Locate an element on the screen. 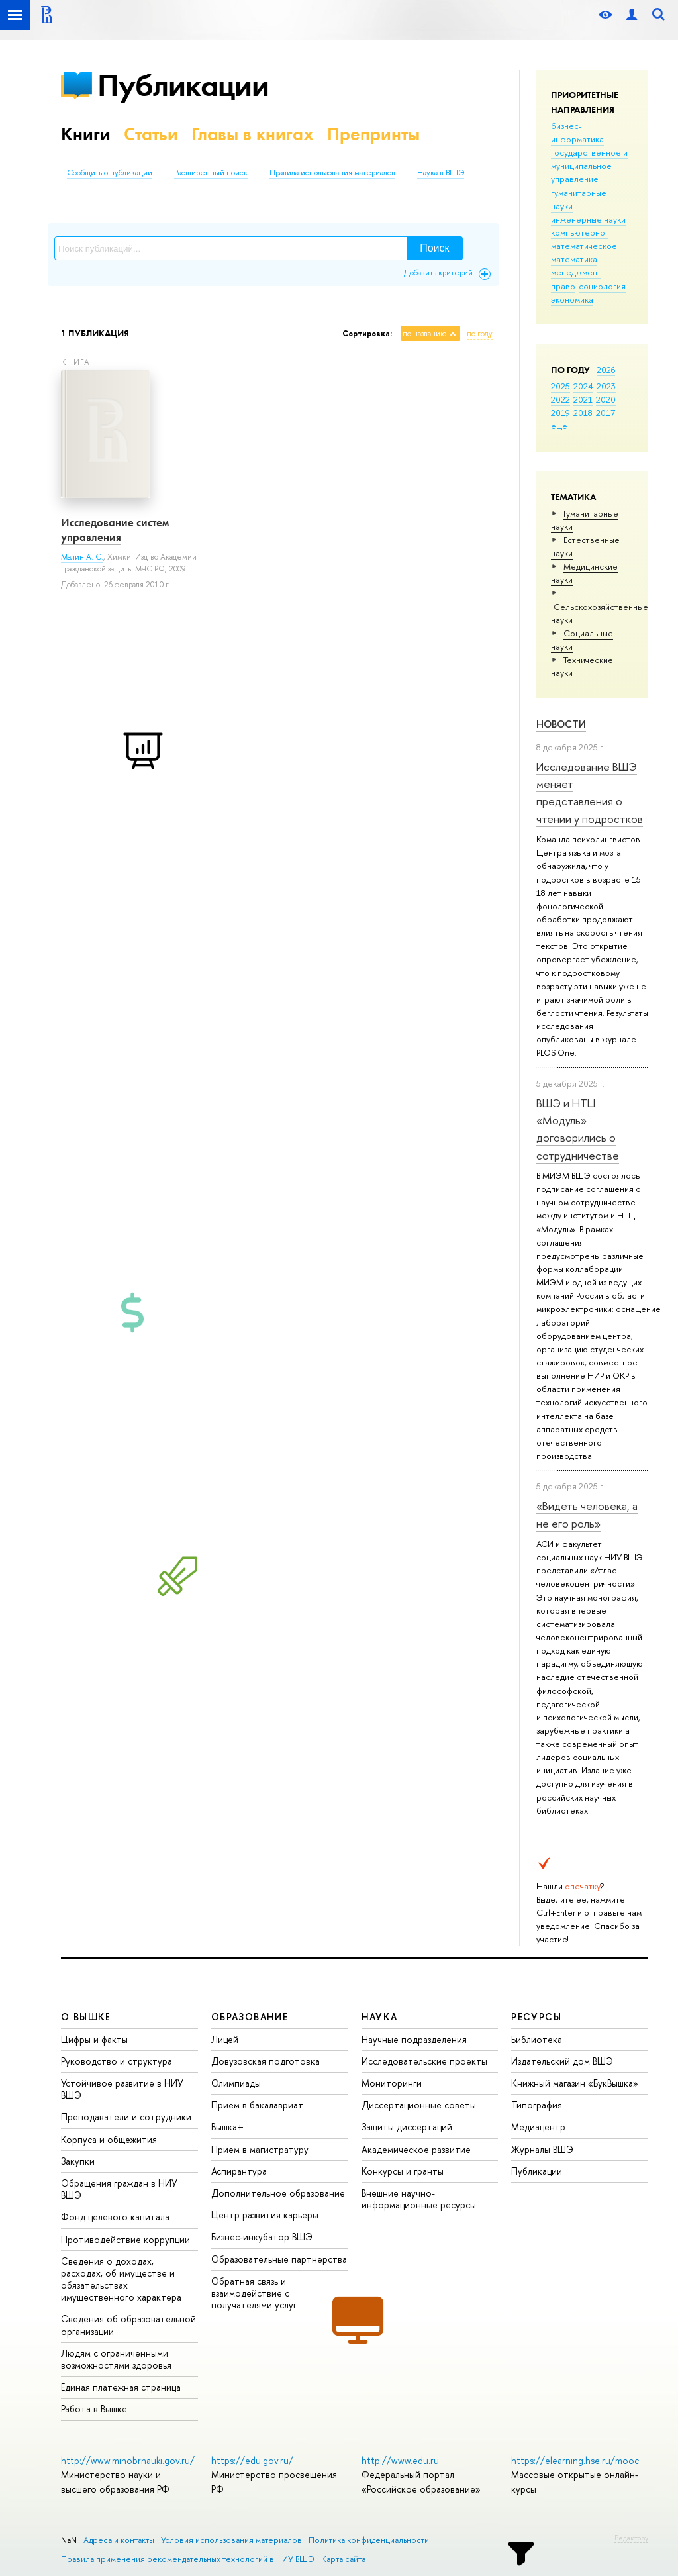 The width and height of the screenshot is (678, 2576). access combat or battle features is located at coordinates (178, 1575).